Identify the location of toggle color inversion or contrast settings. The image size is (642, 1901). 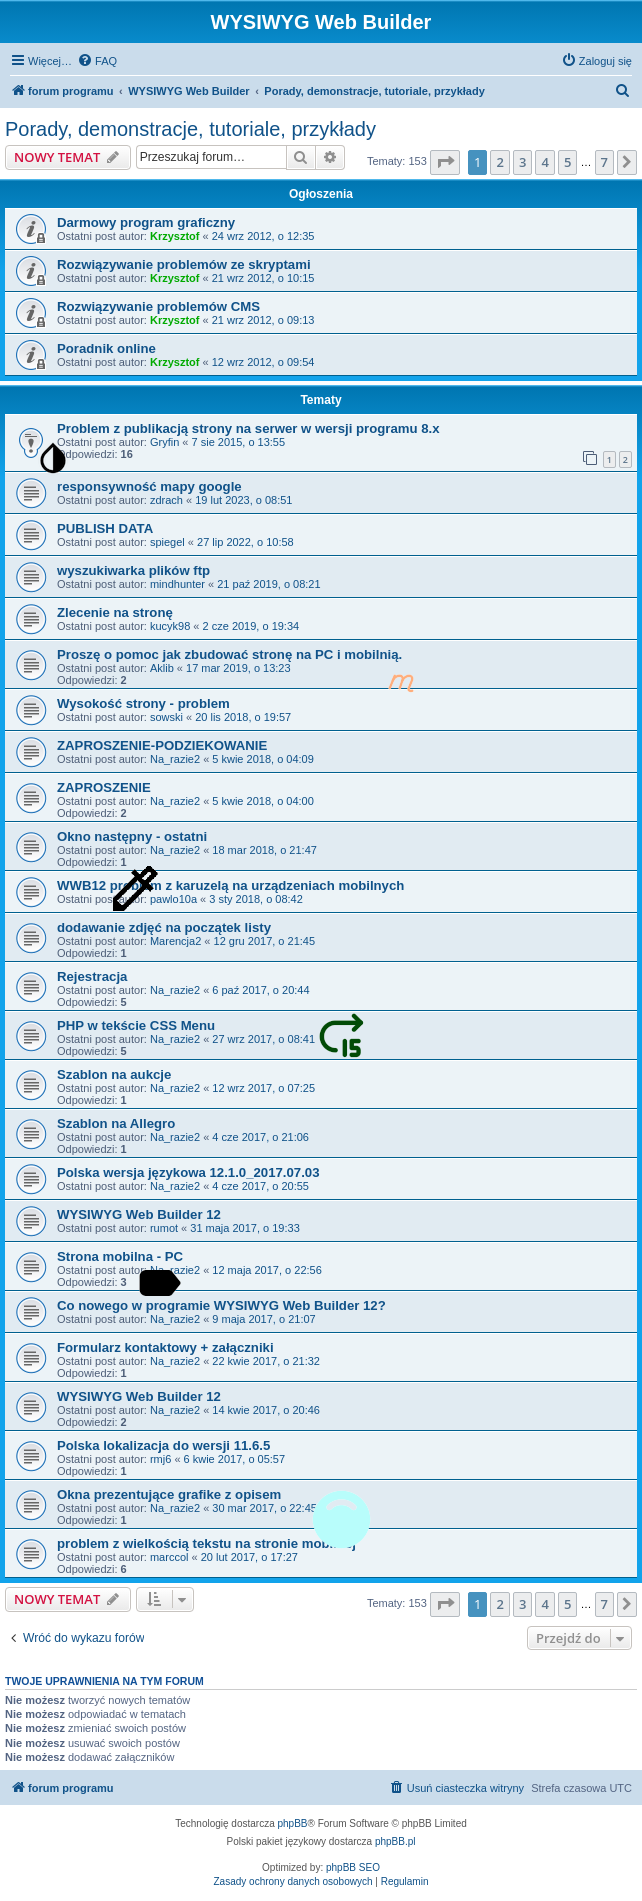
(53, 458).